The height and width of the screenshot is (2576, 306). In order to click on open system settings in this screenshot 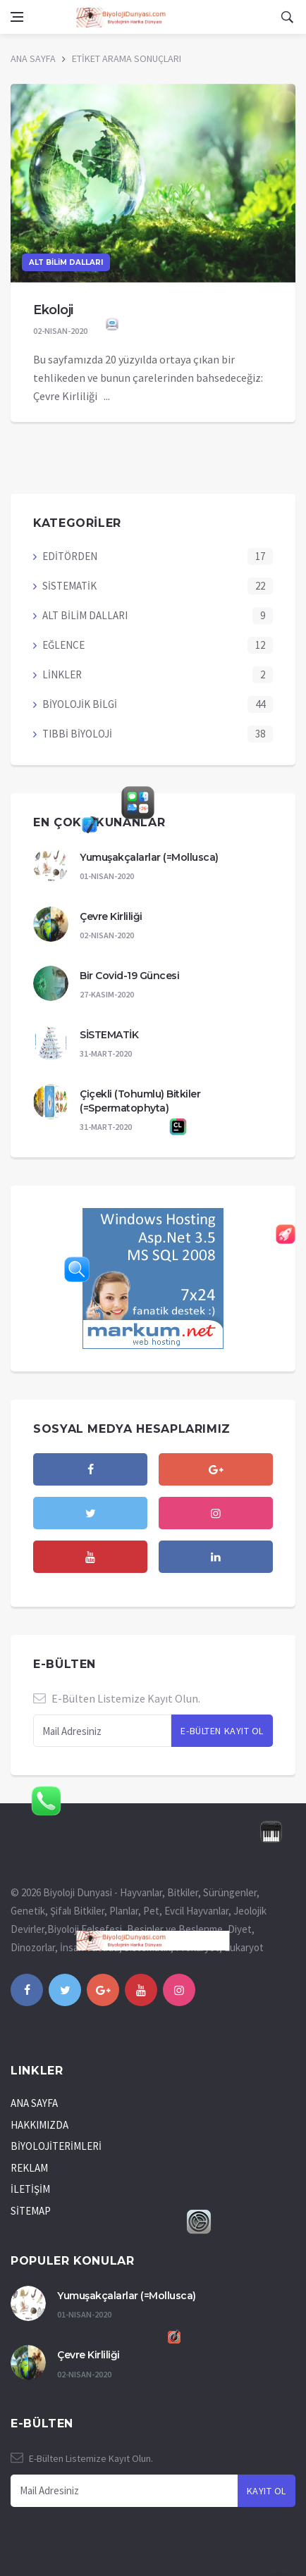, I will do `click(199, 2222)`.